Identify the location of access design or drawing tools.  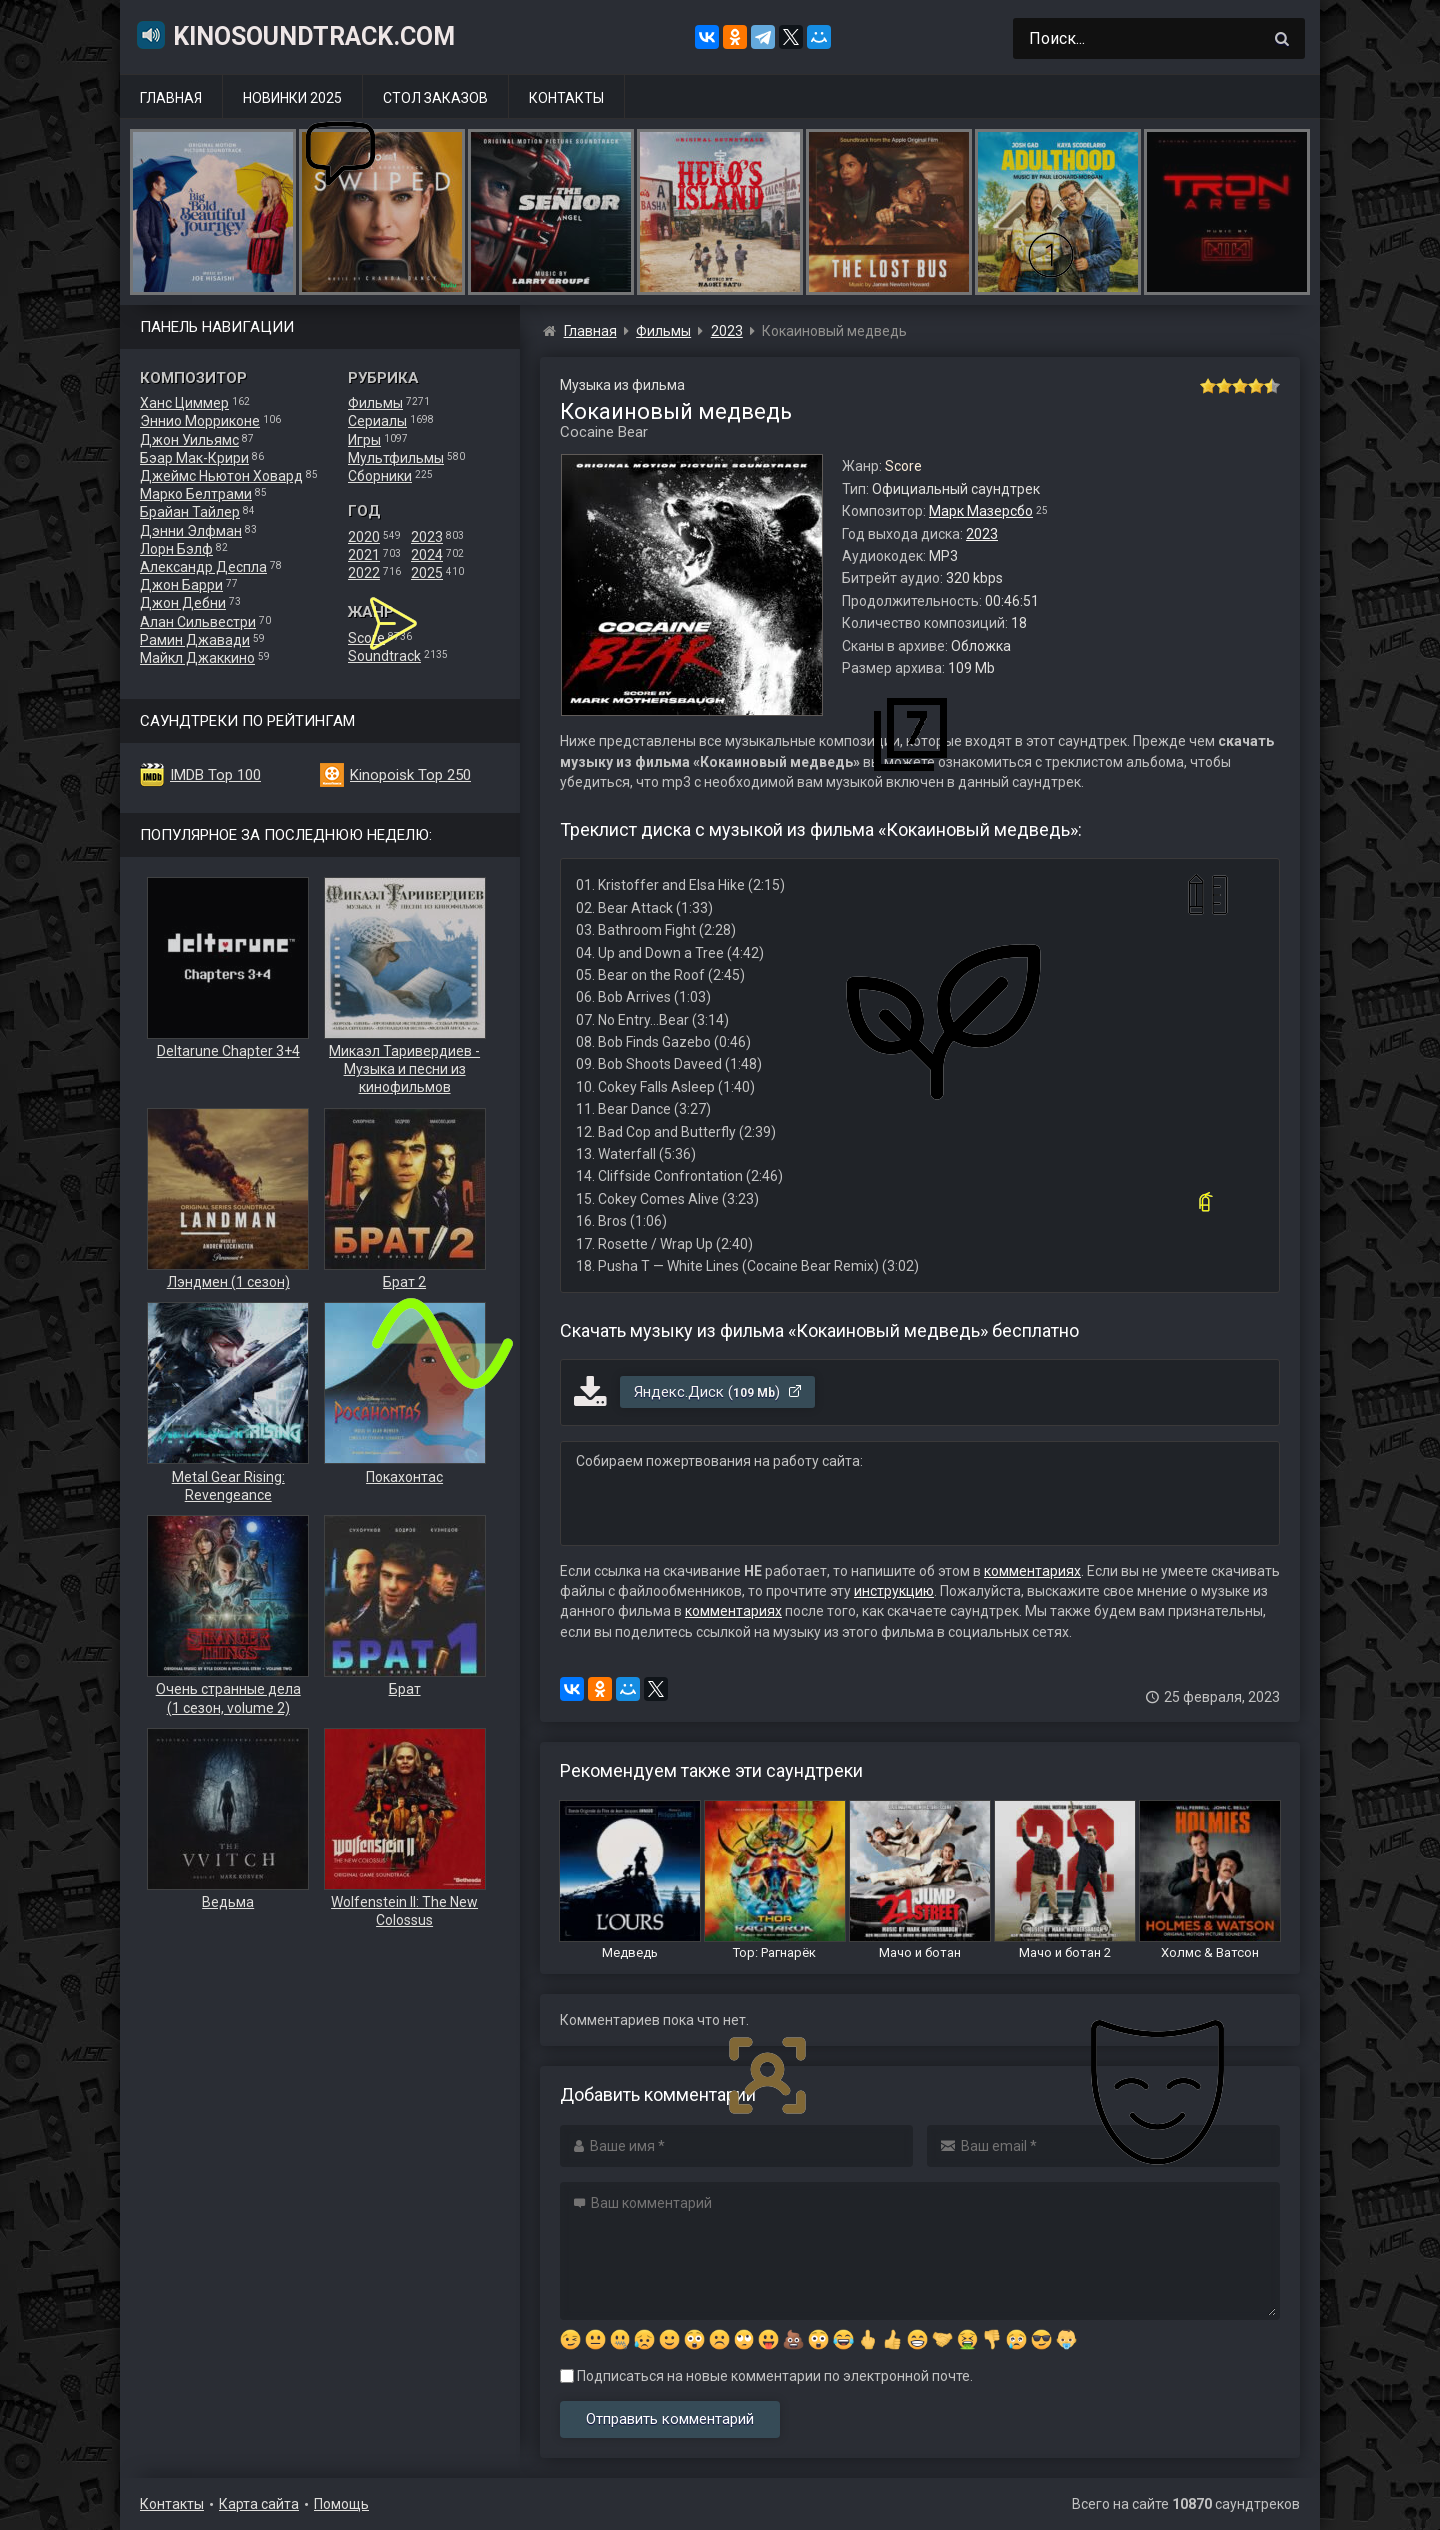
(1208, 895).